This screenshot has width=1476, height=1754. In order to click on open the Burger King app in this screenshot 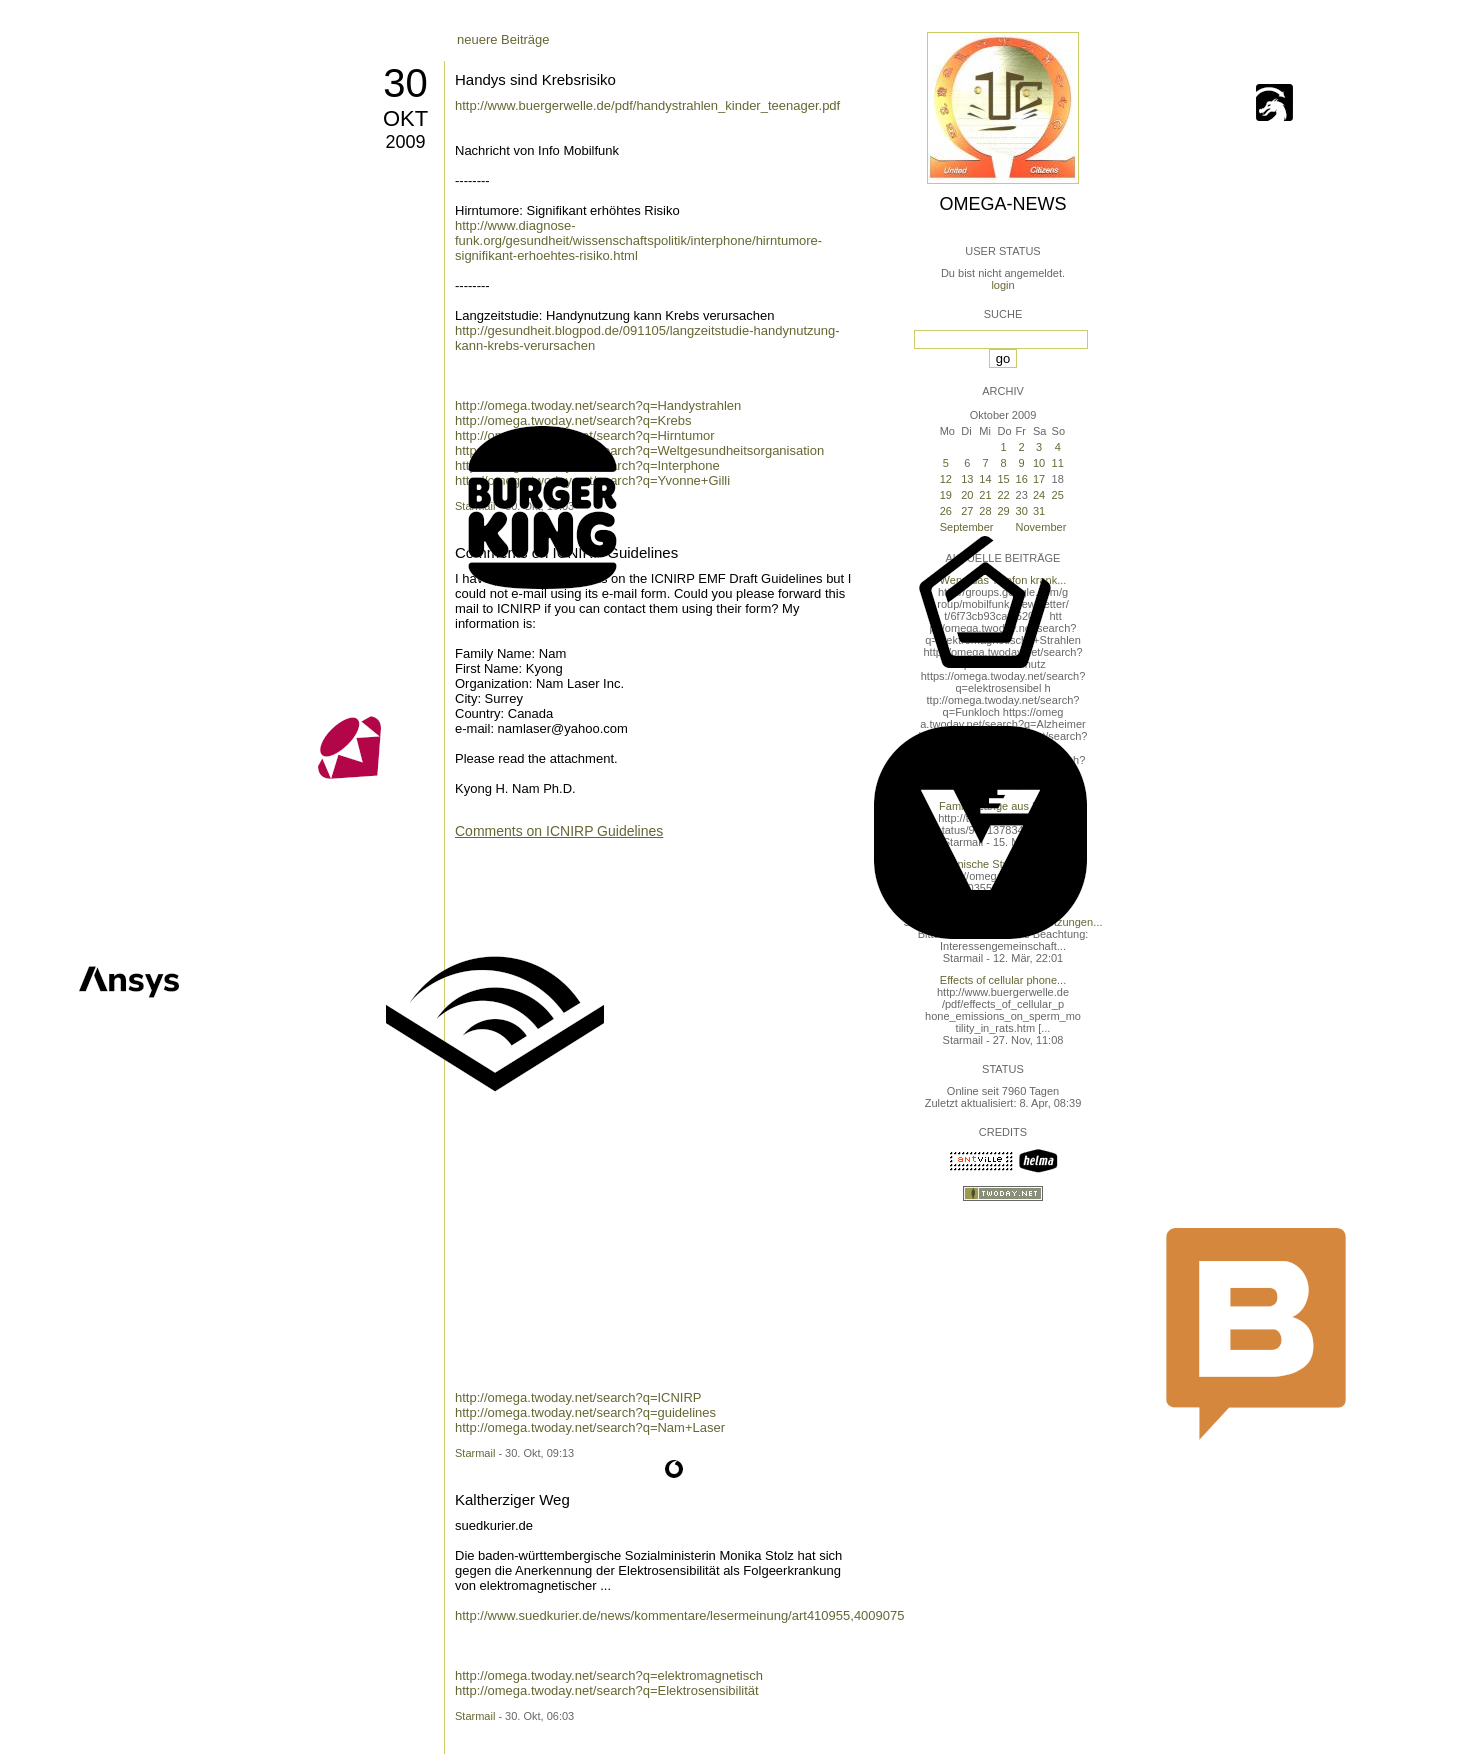, I will do `click(542, 507)`.